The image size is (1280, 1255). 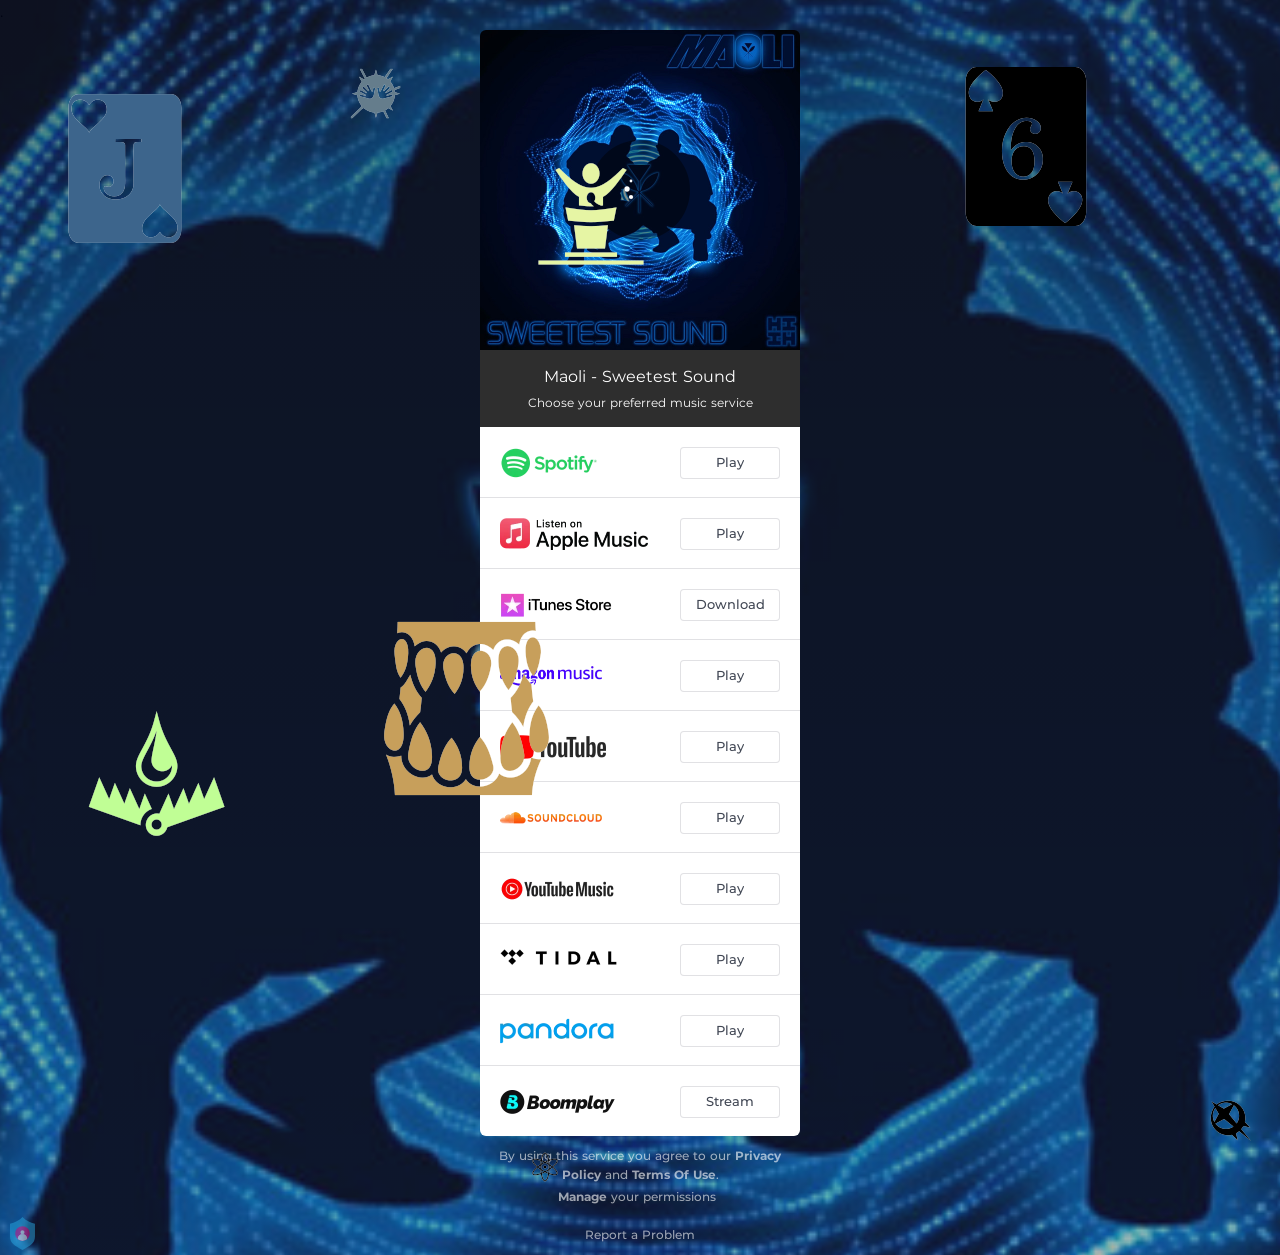 I want to click on jack of hearts playing card, so click(x=124, y=168).